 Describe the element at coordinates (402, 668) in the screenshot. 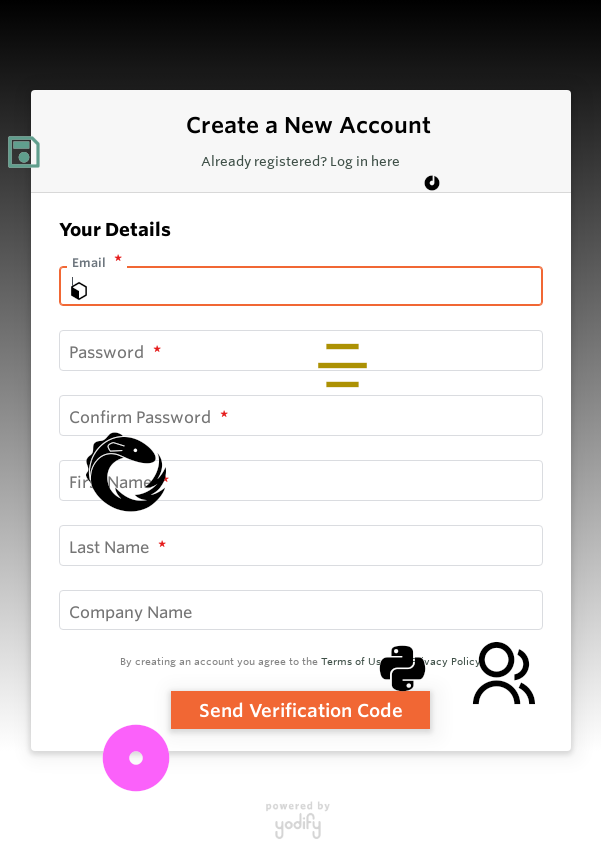

I see `python programming language logo` at that location.